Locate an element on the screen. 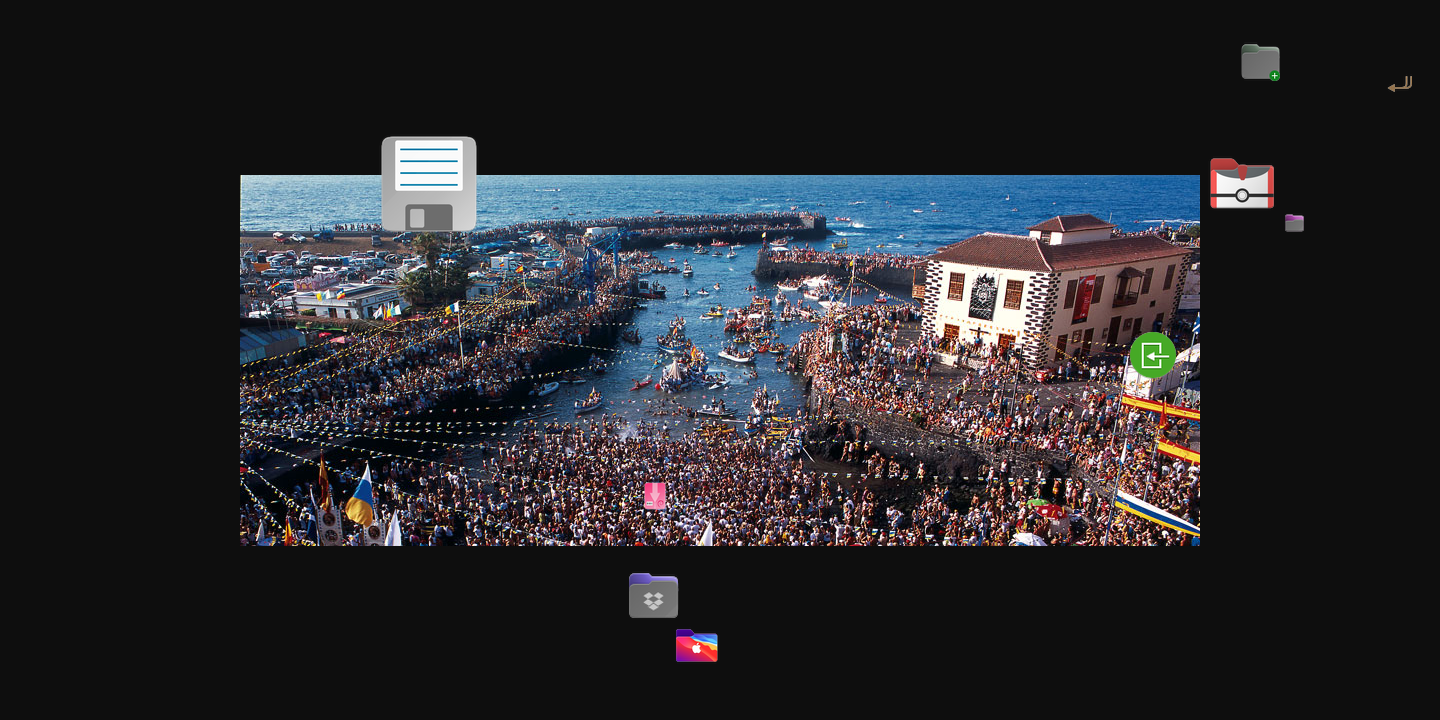 The height and width of the screenshot is (720, 1440). open synaptic package manager is located at coordinates (655, 496).